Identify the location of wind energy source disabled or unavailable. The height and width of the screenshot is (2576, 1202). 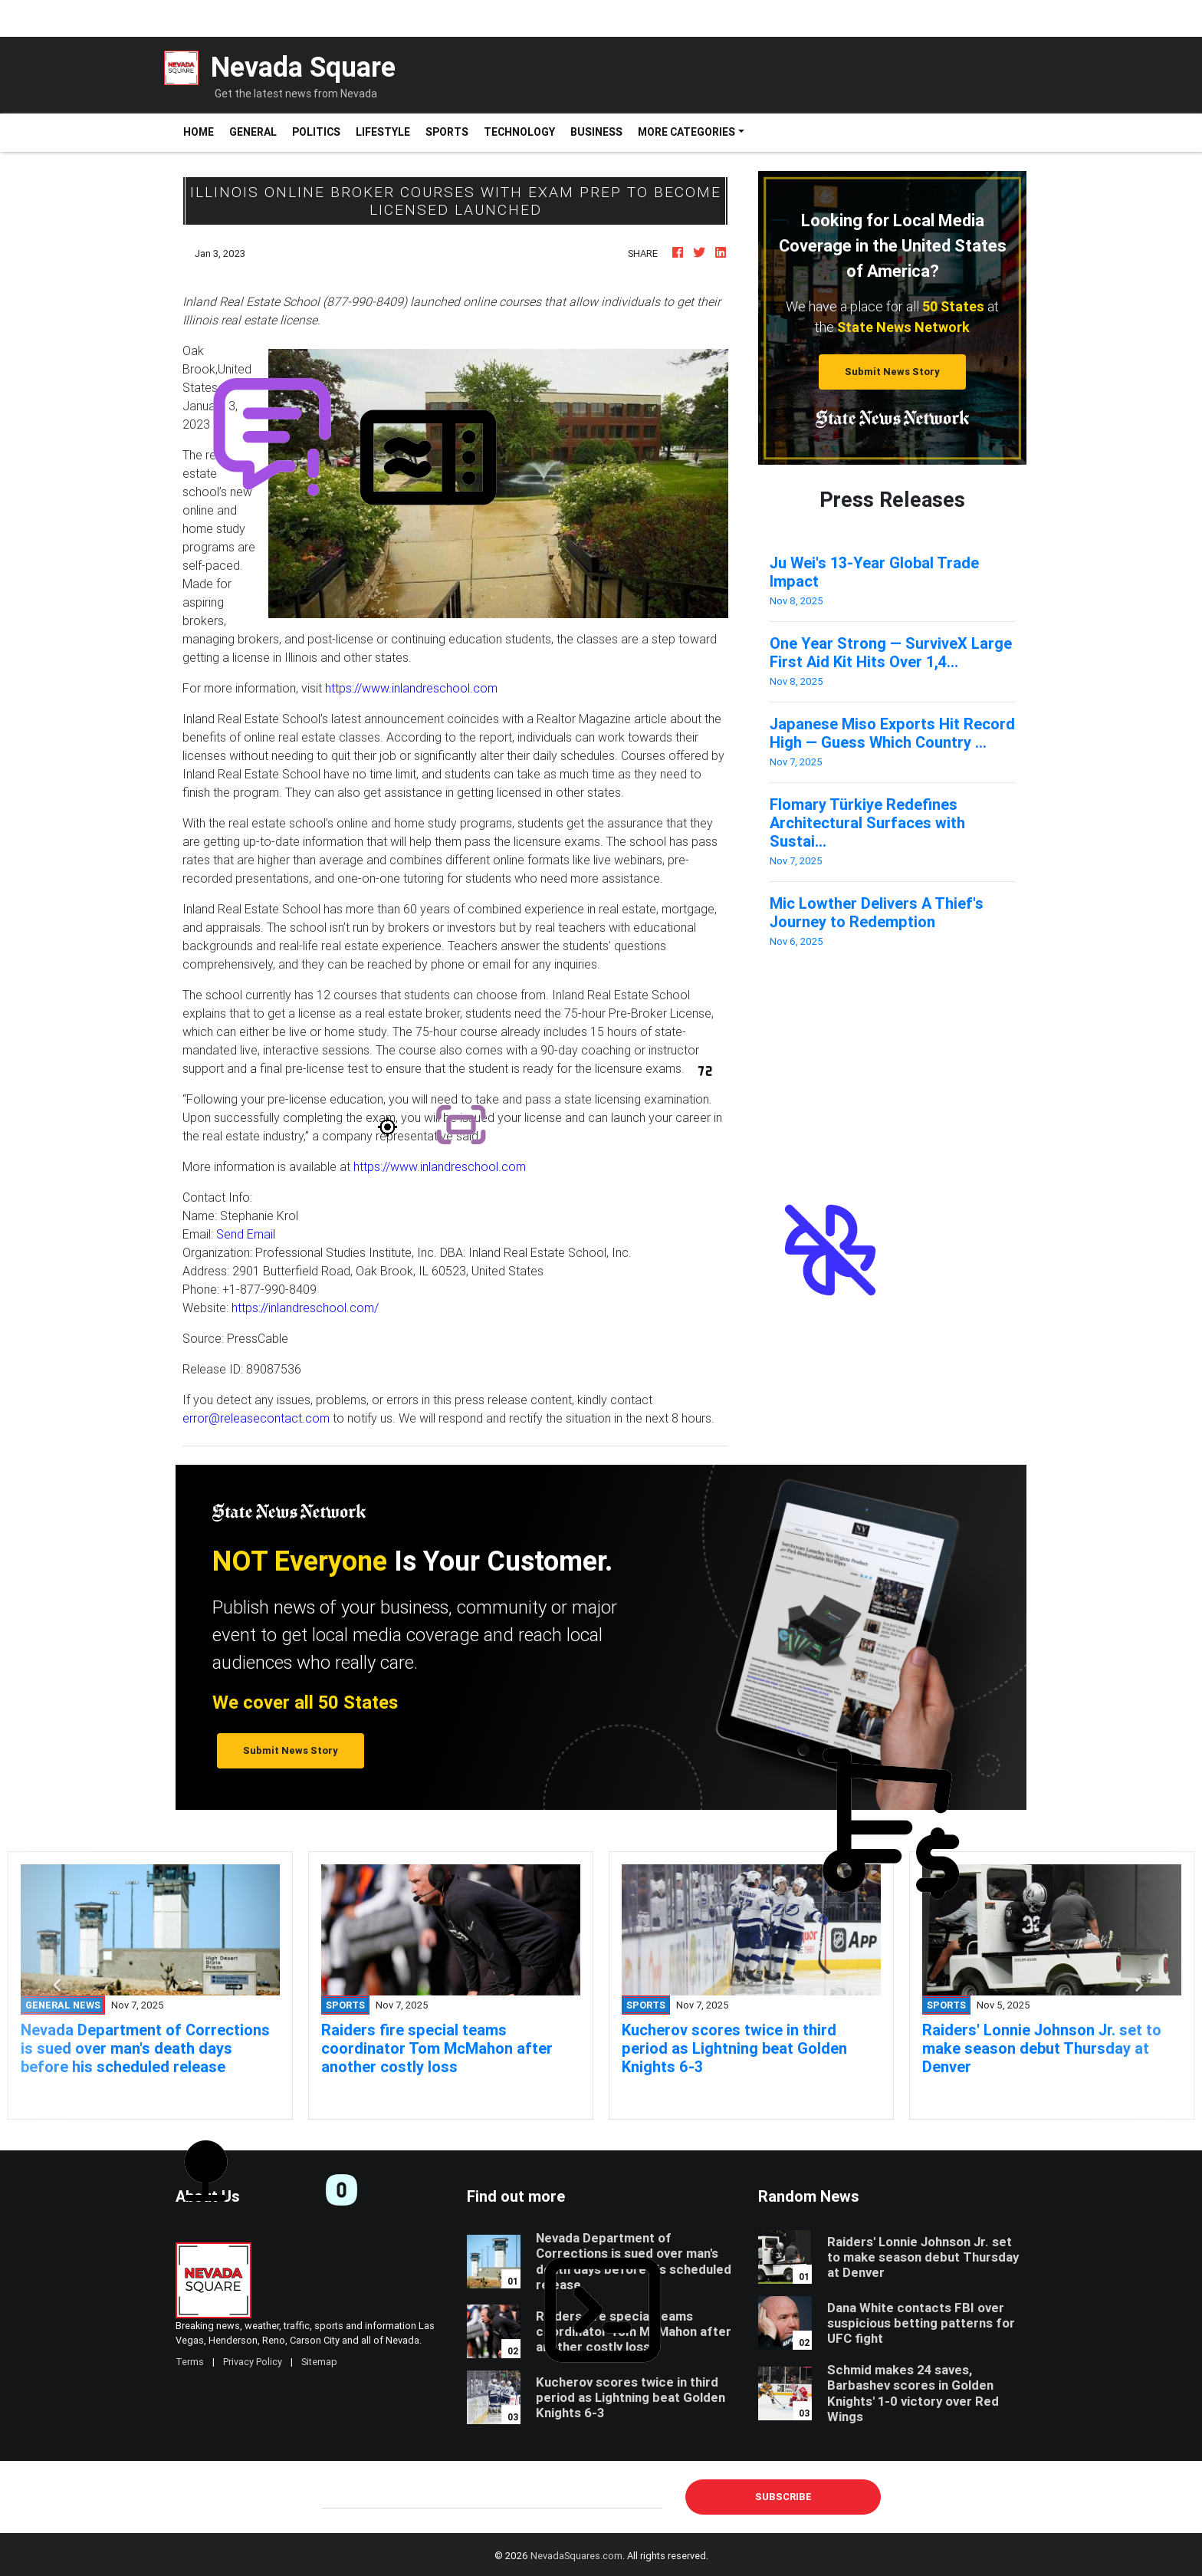
(830, 1250).